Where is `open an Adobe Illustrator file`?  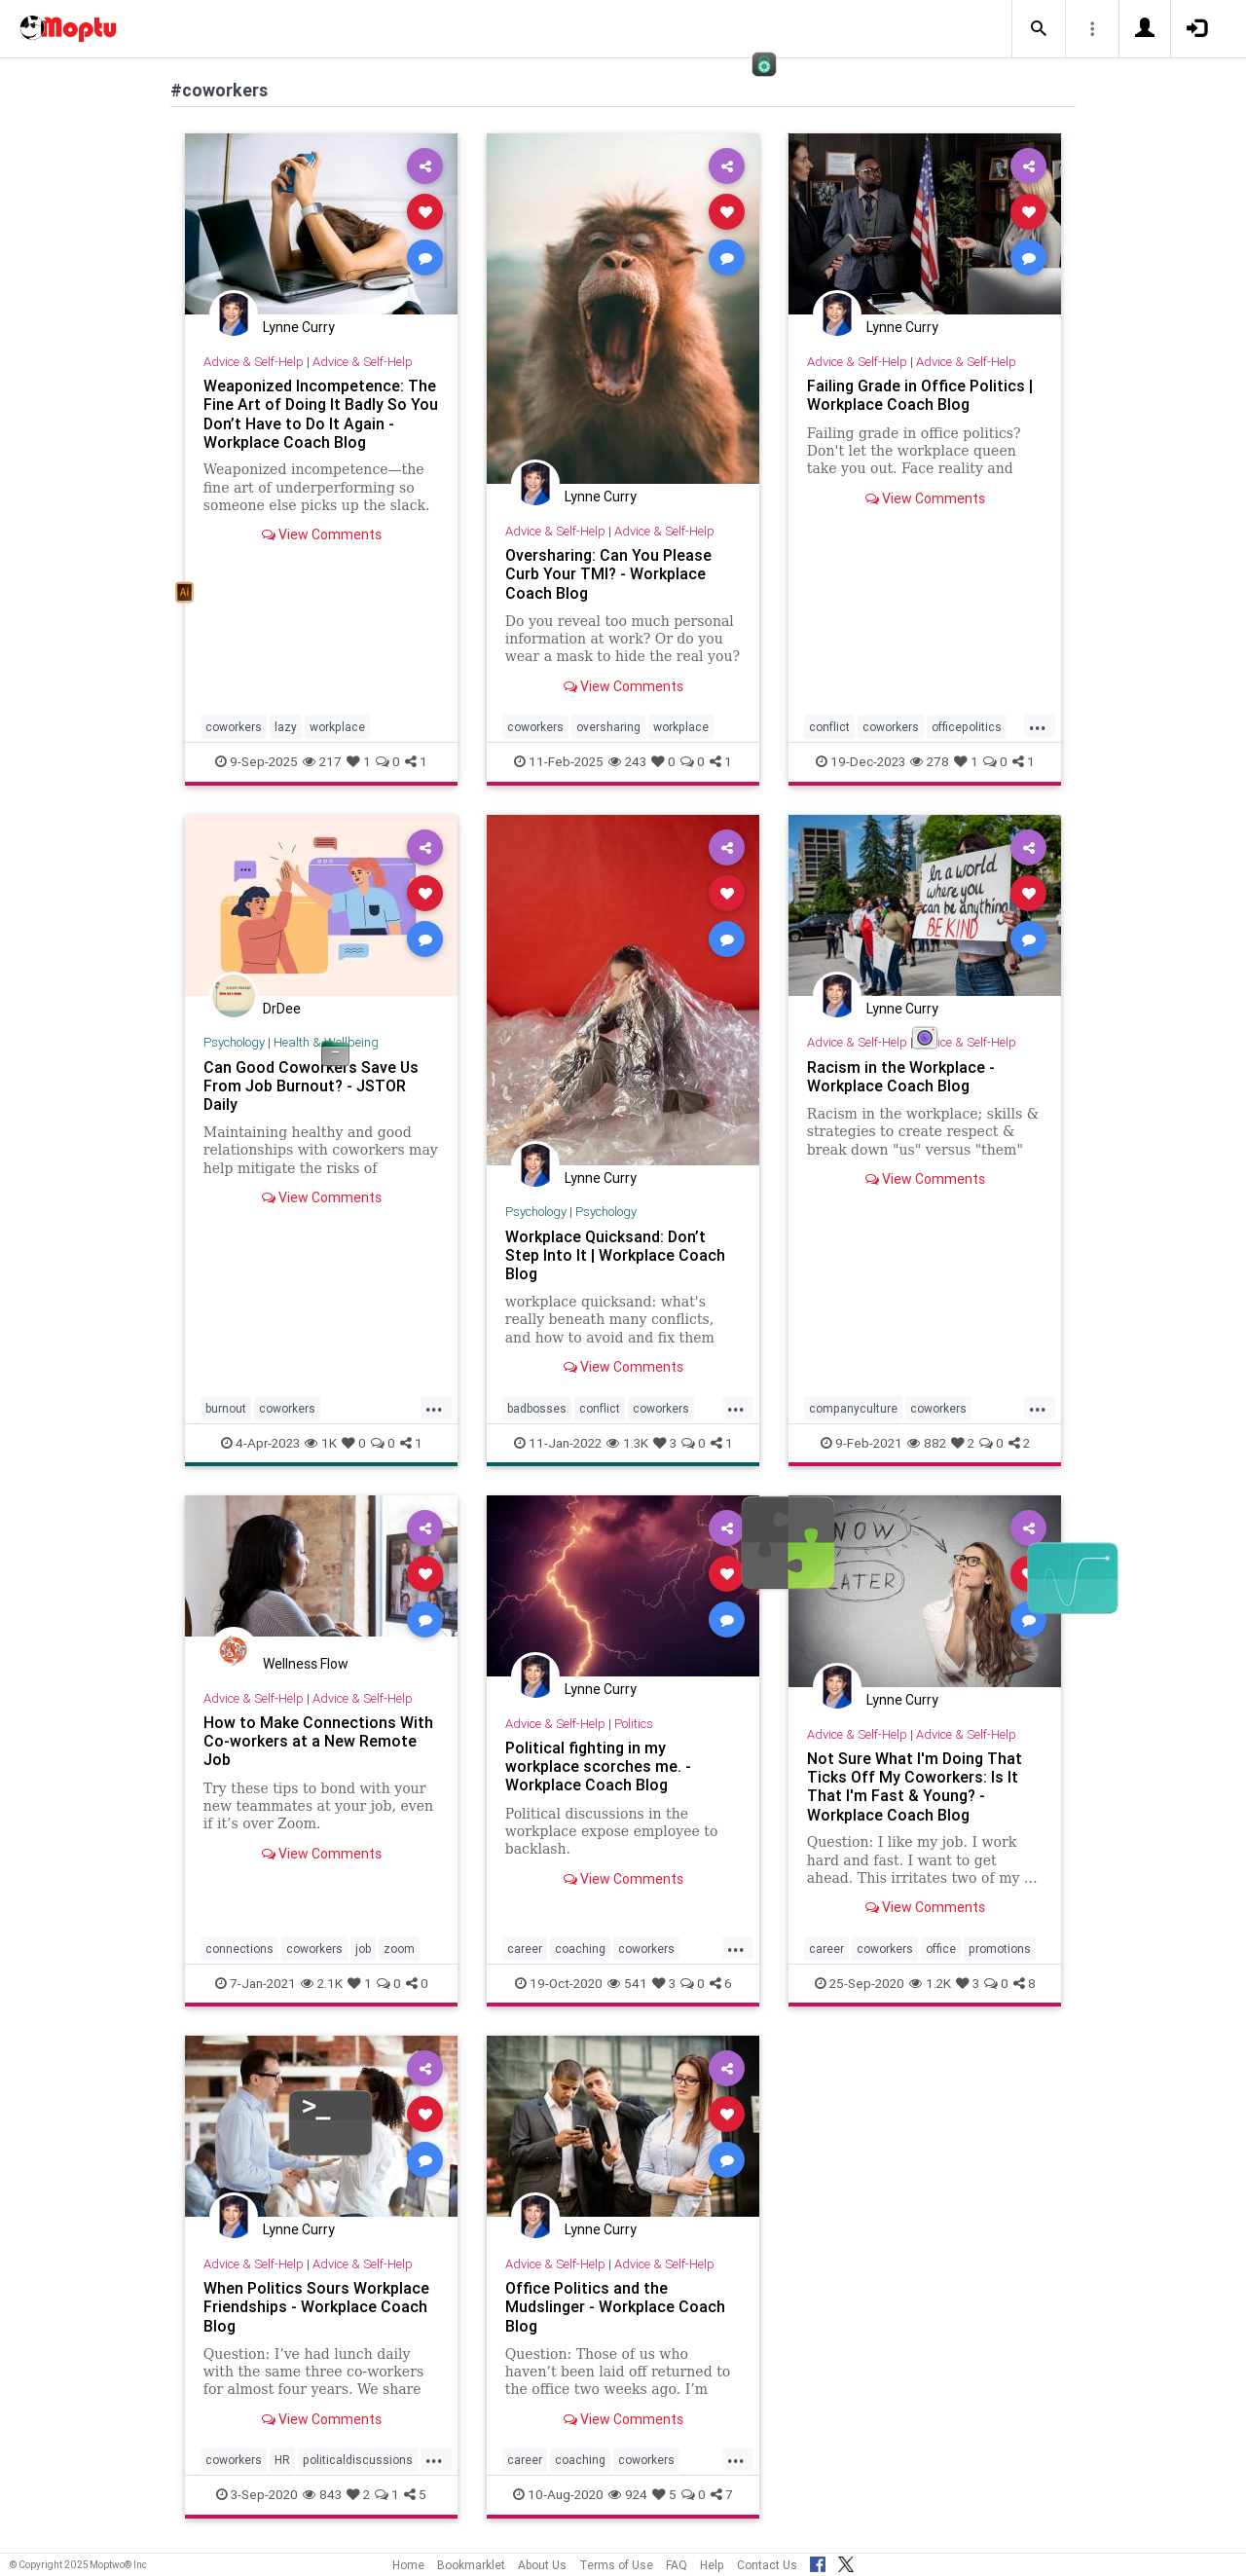 open an Adobe Illustrator file is located at coordinates (184, 592).